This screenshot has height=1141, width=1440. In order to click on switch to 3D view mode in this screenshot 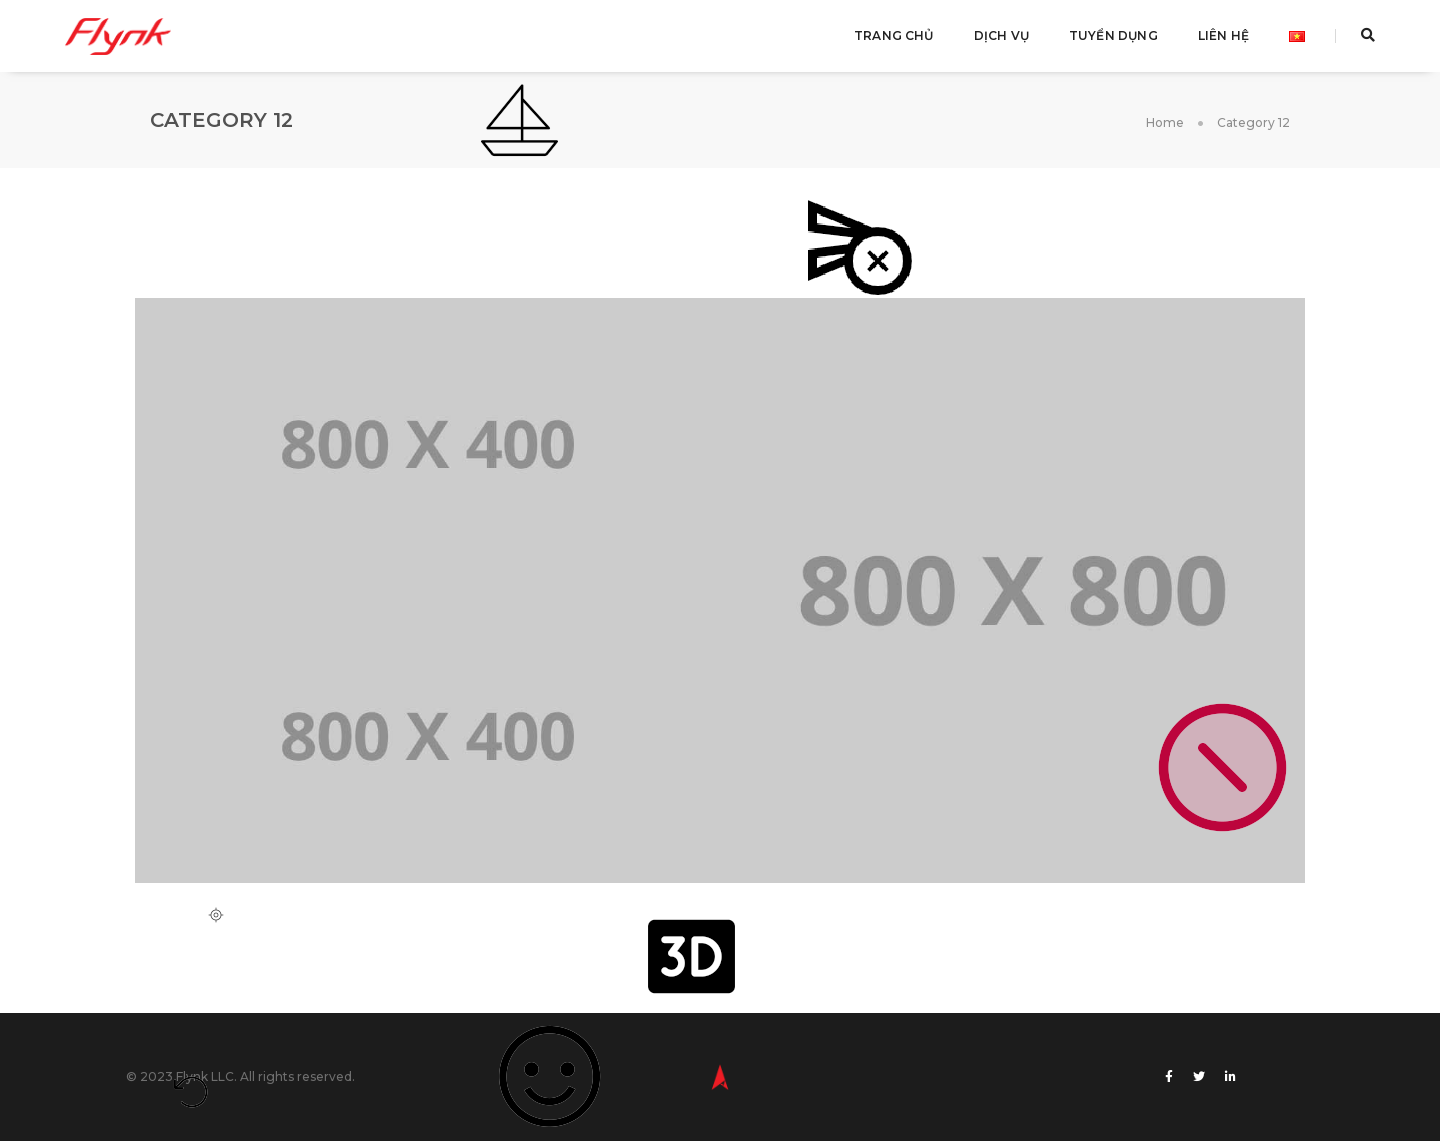, I will do `click(691, 956)`.